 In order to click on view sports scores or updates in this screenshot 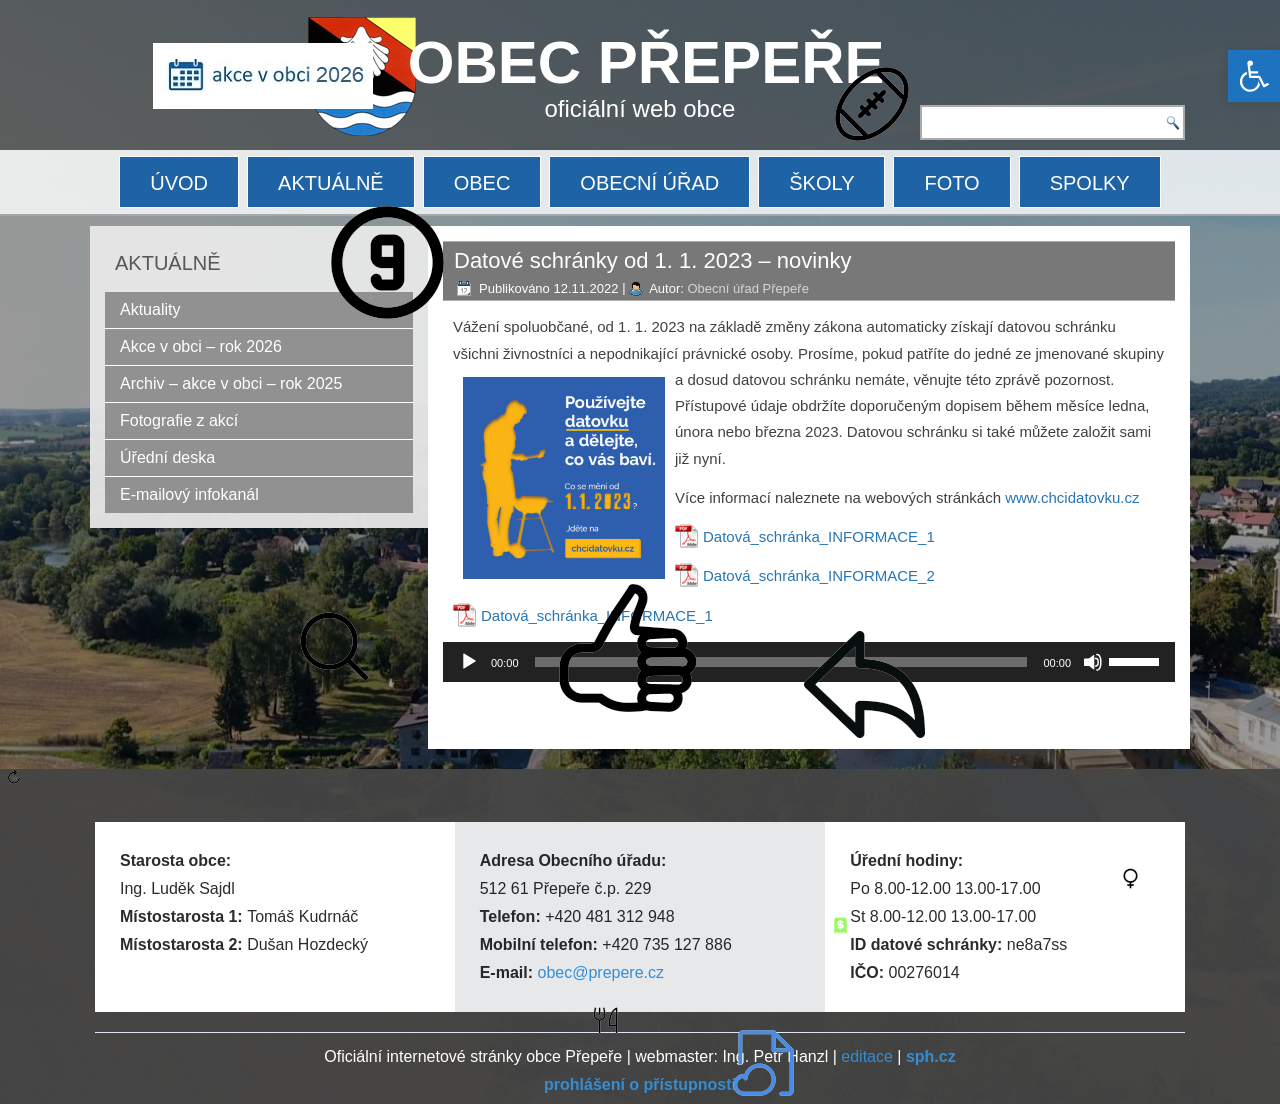, I will do `click(872, 104)`.